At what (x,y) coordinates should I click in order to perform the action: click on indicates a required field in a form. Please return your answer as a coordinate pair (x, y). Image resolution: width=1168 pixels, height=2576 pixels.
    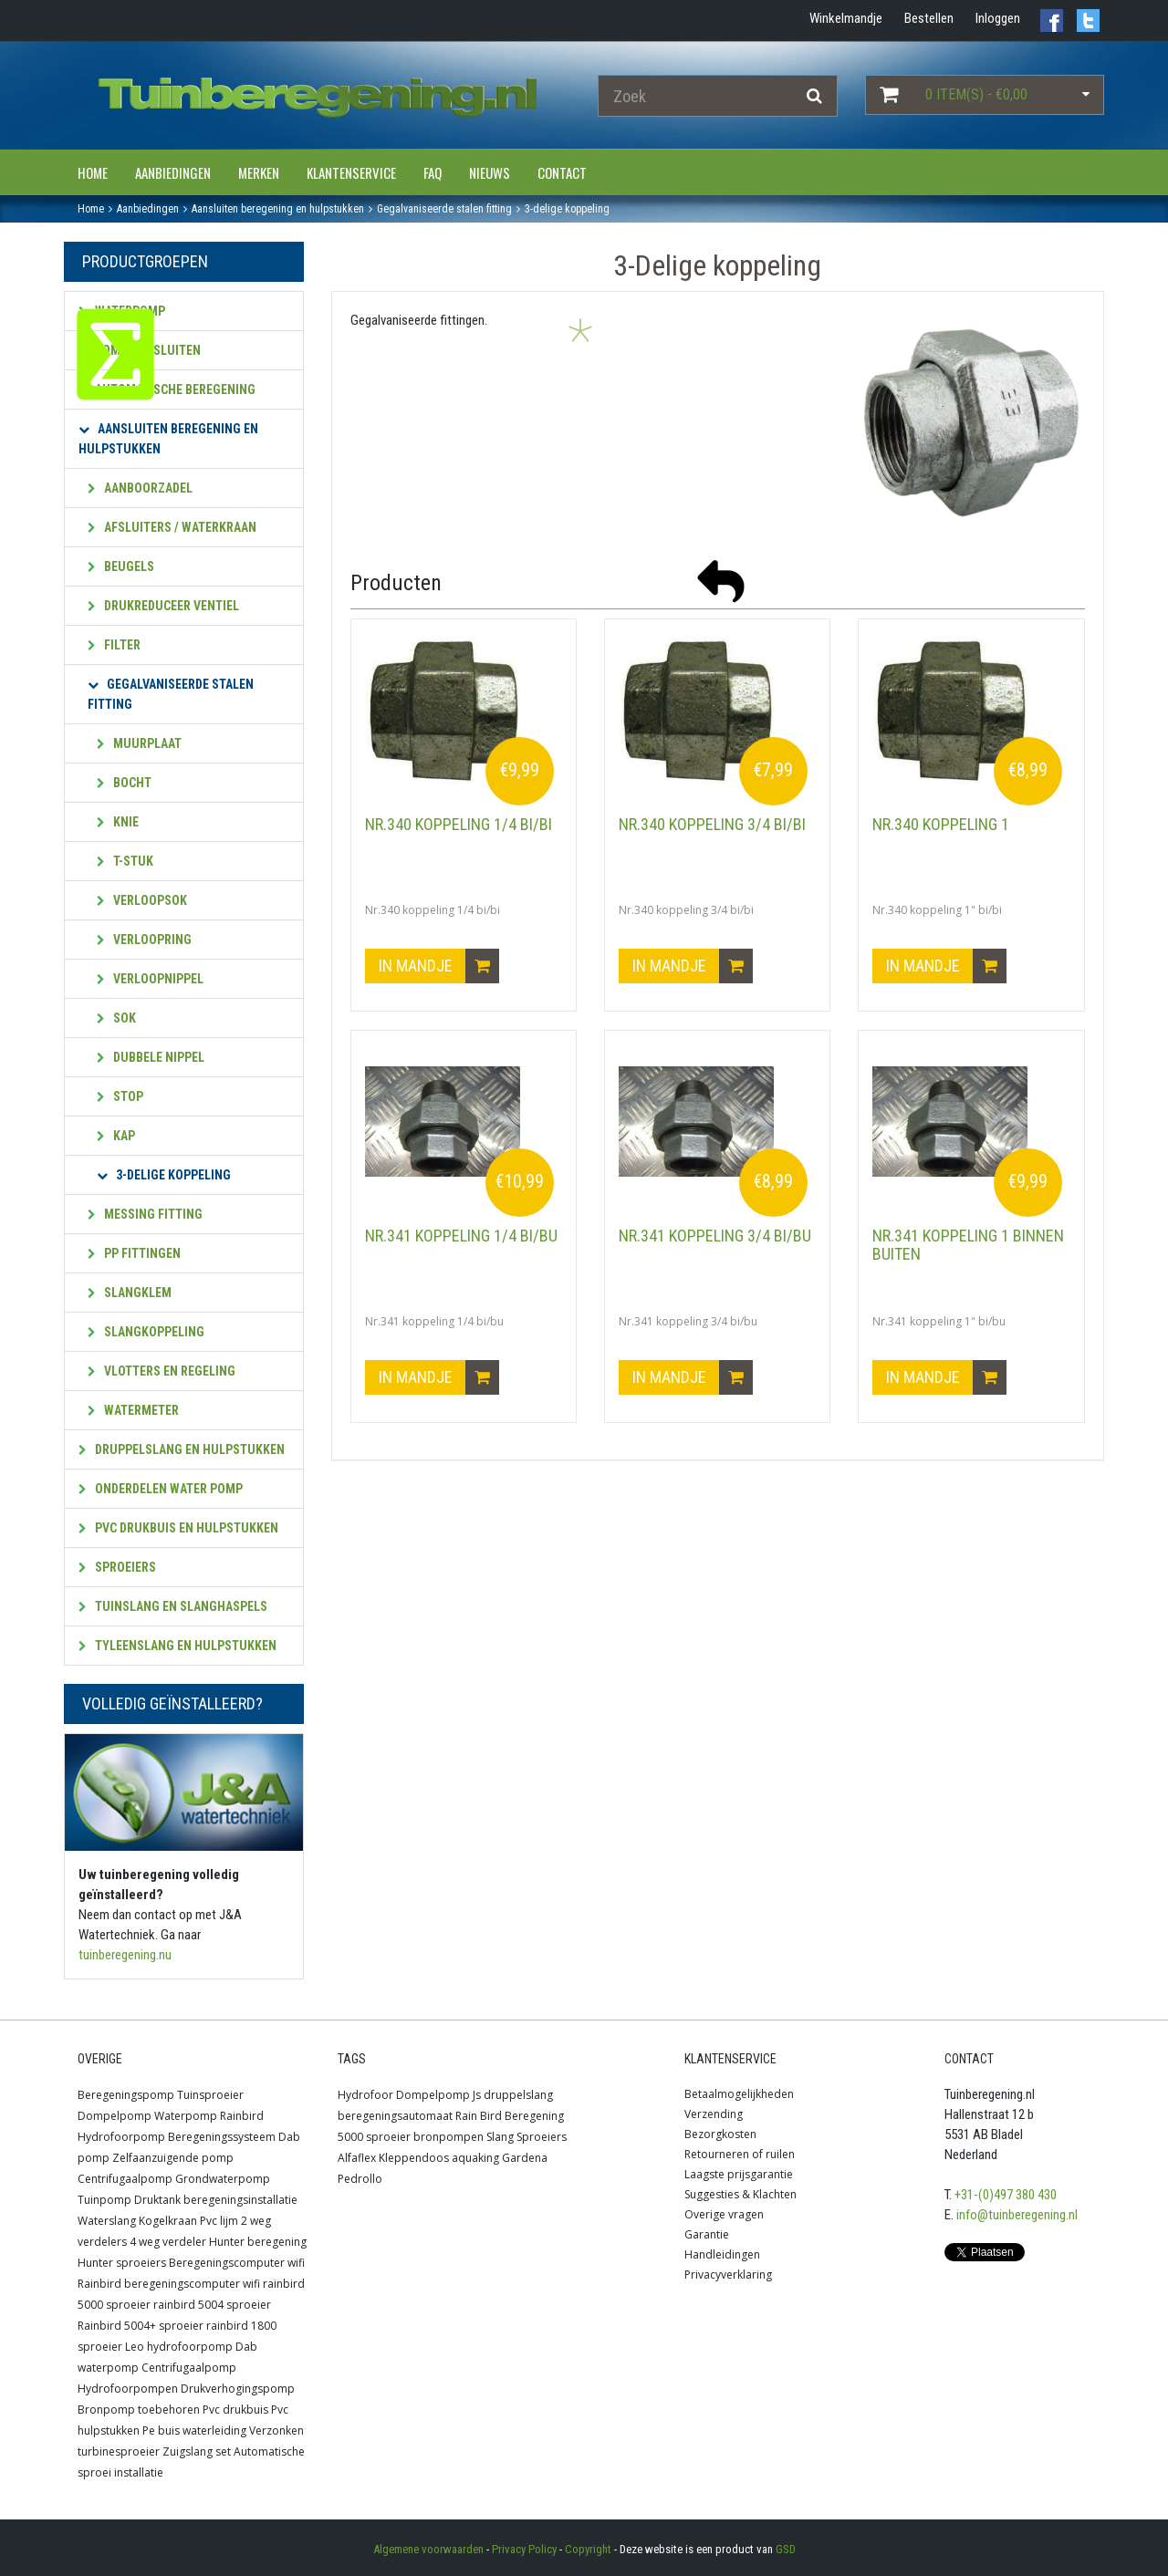
    Looking at the image, I should click on (580, 331).